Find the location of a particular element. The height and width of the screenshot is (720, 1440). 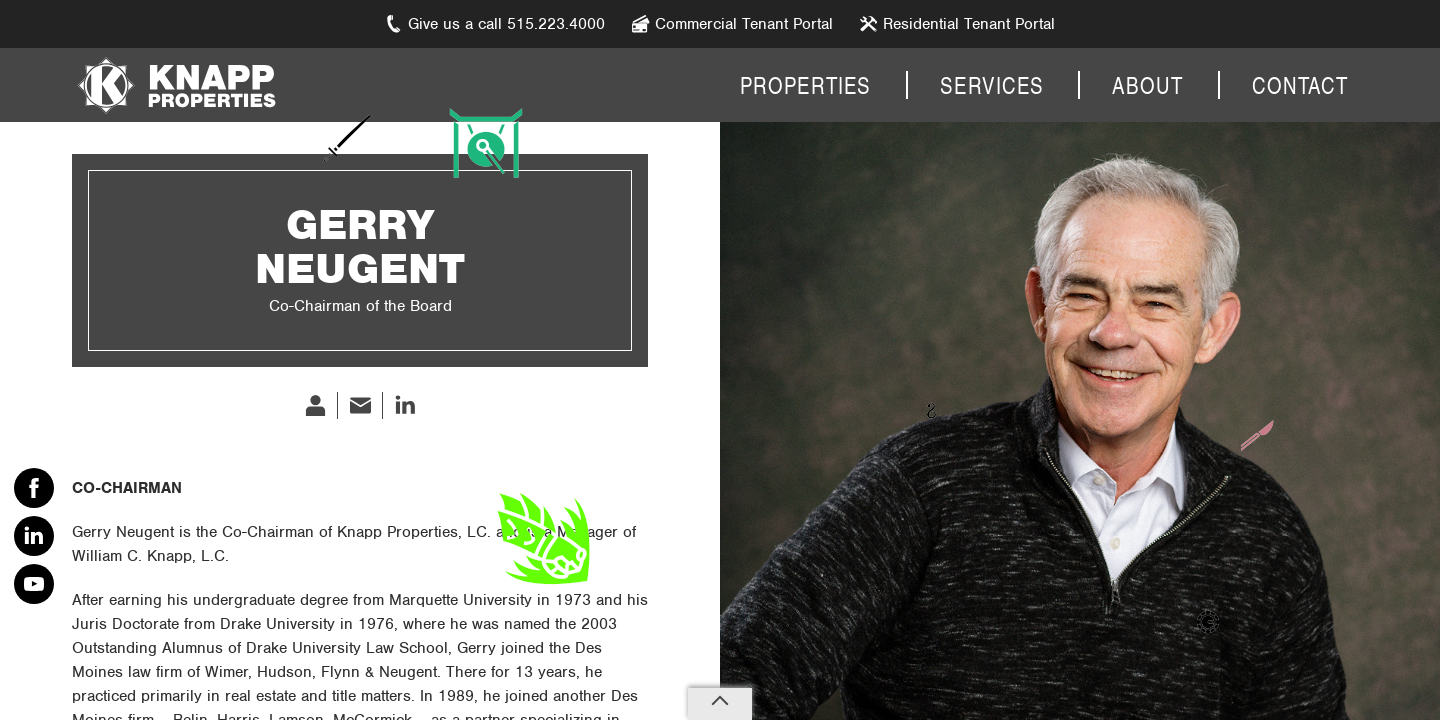

access surgical or medical tools is located at coordinates (1257, 436).